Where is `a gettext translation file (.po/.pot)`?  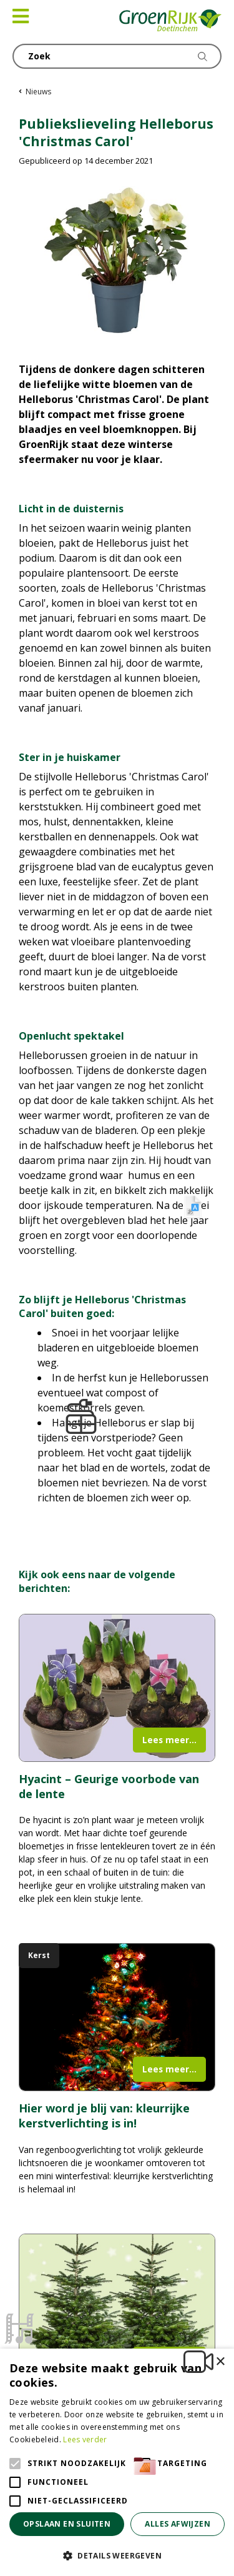 a gettext translation file (.po/.pot) is located at coordinates (193, 1207).